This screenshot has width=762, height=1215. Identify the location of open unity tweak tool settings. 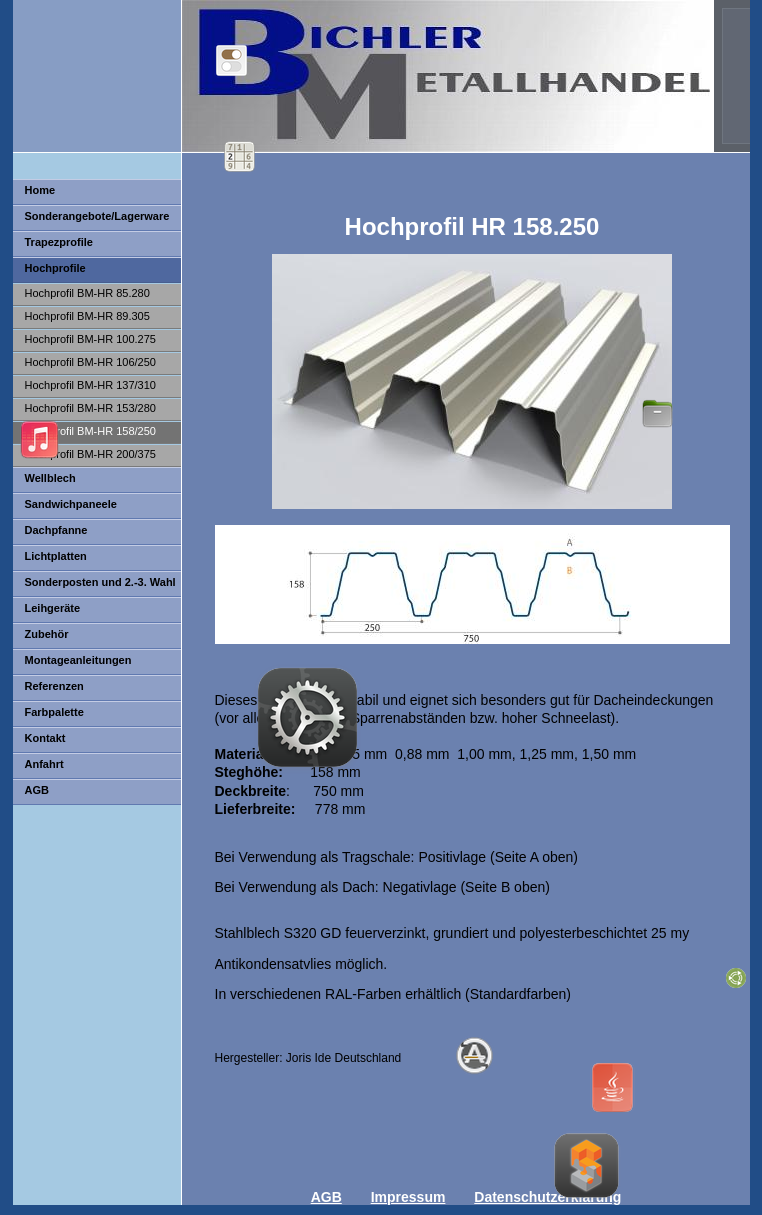
(231, 60).